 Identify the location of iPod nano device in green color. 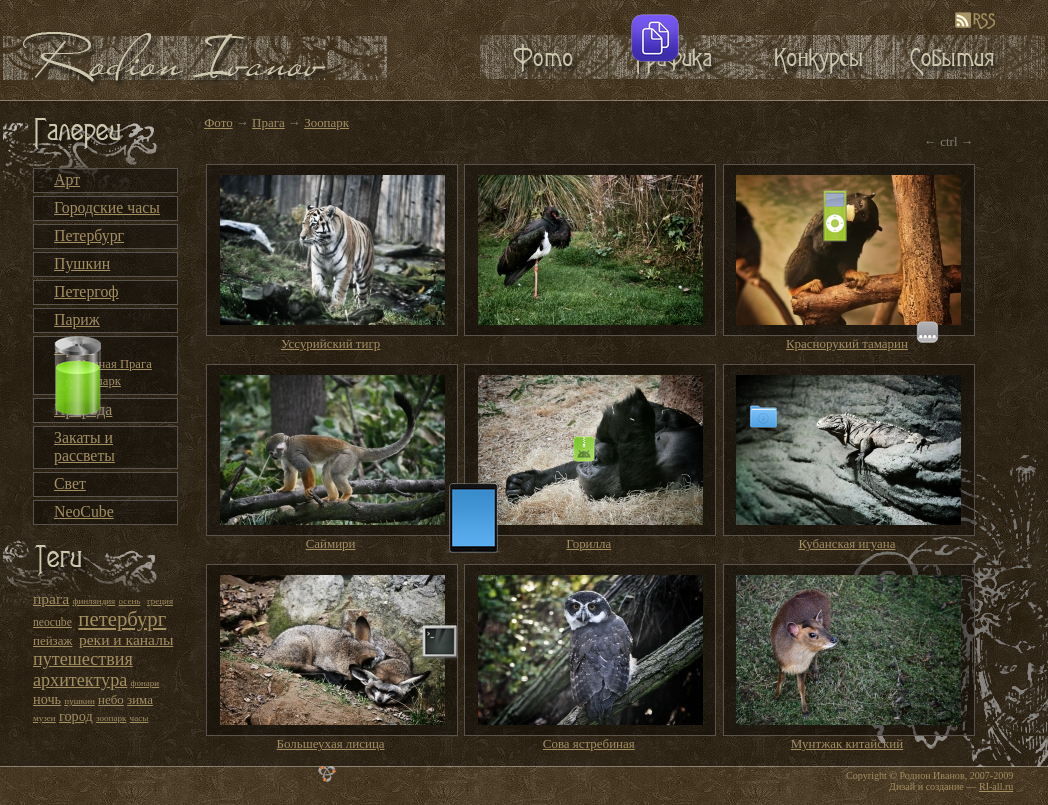
(835, 216).